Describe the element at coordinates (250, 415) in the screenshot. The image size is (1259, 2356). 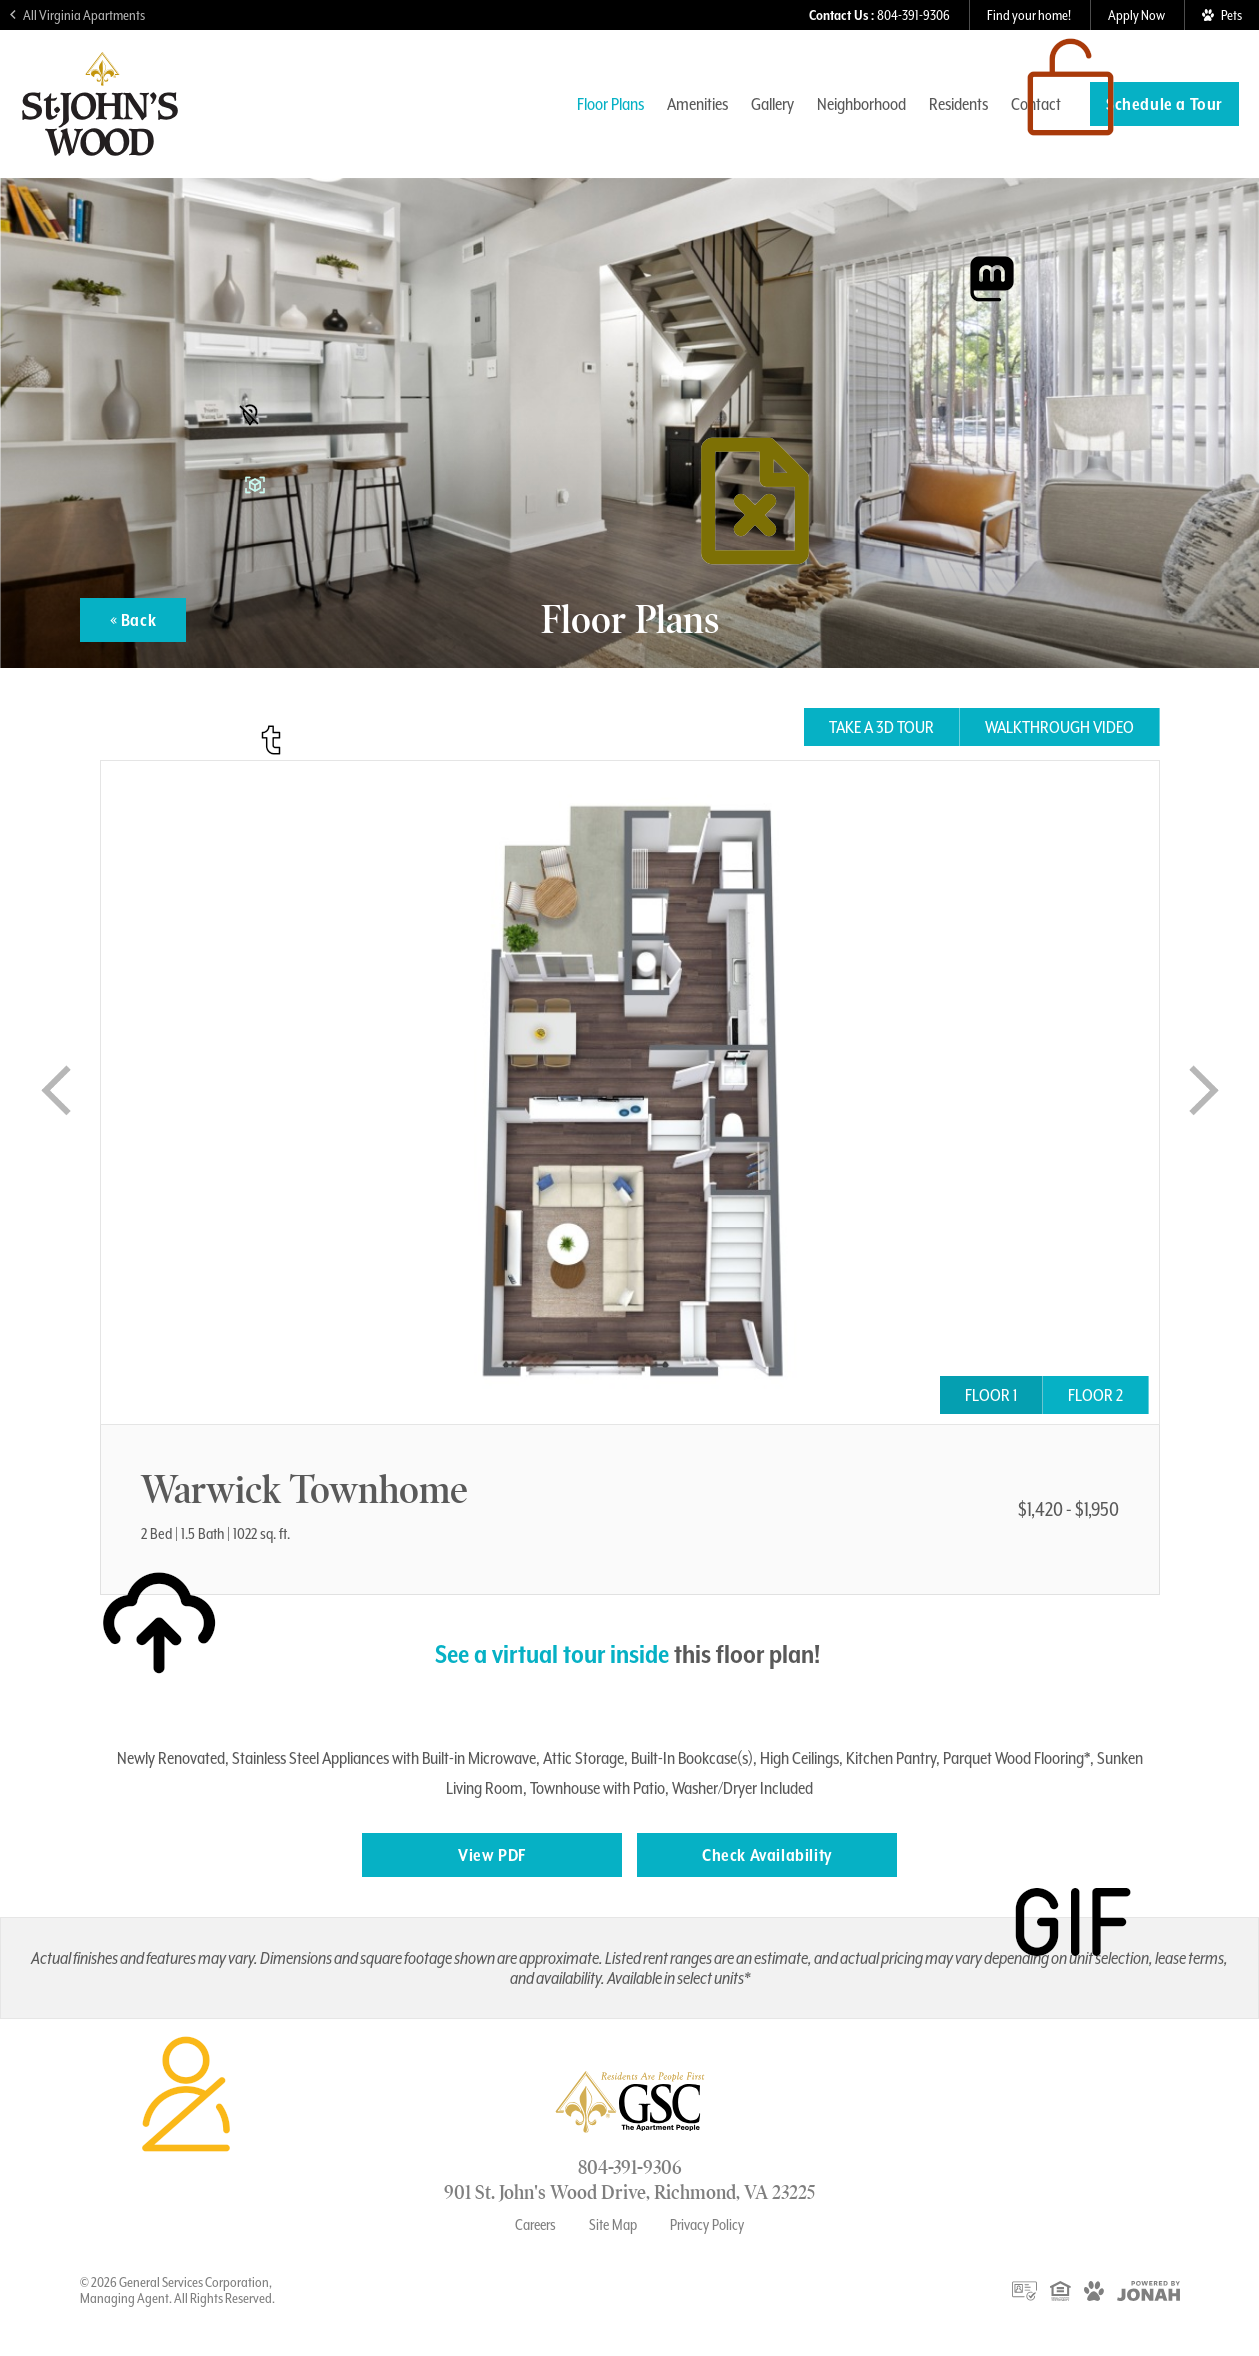
I see `location services disabled` at that location.